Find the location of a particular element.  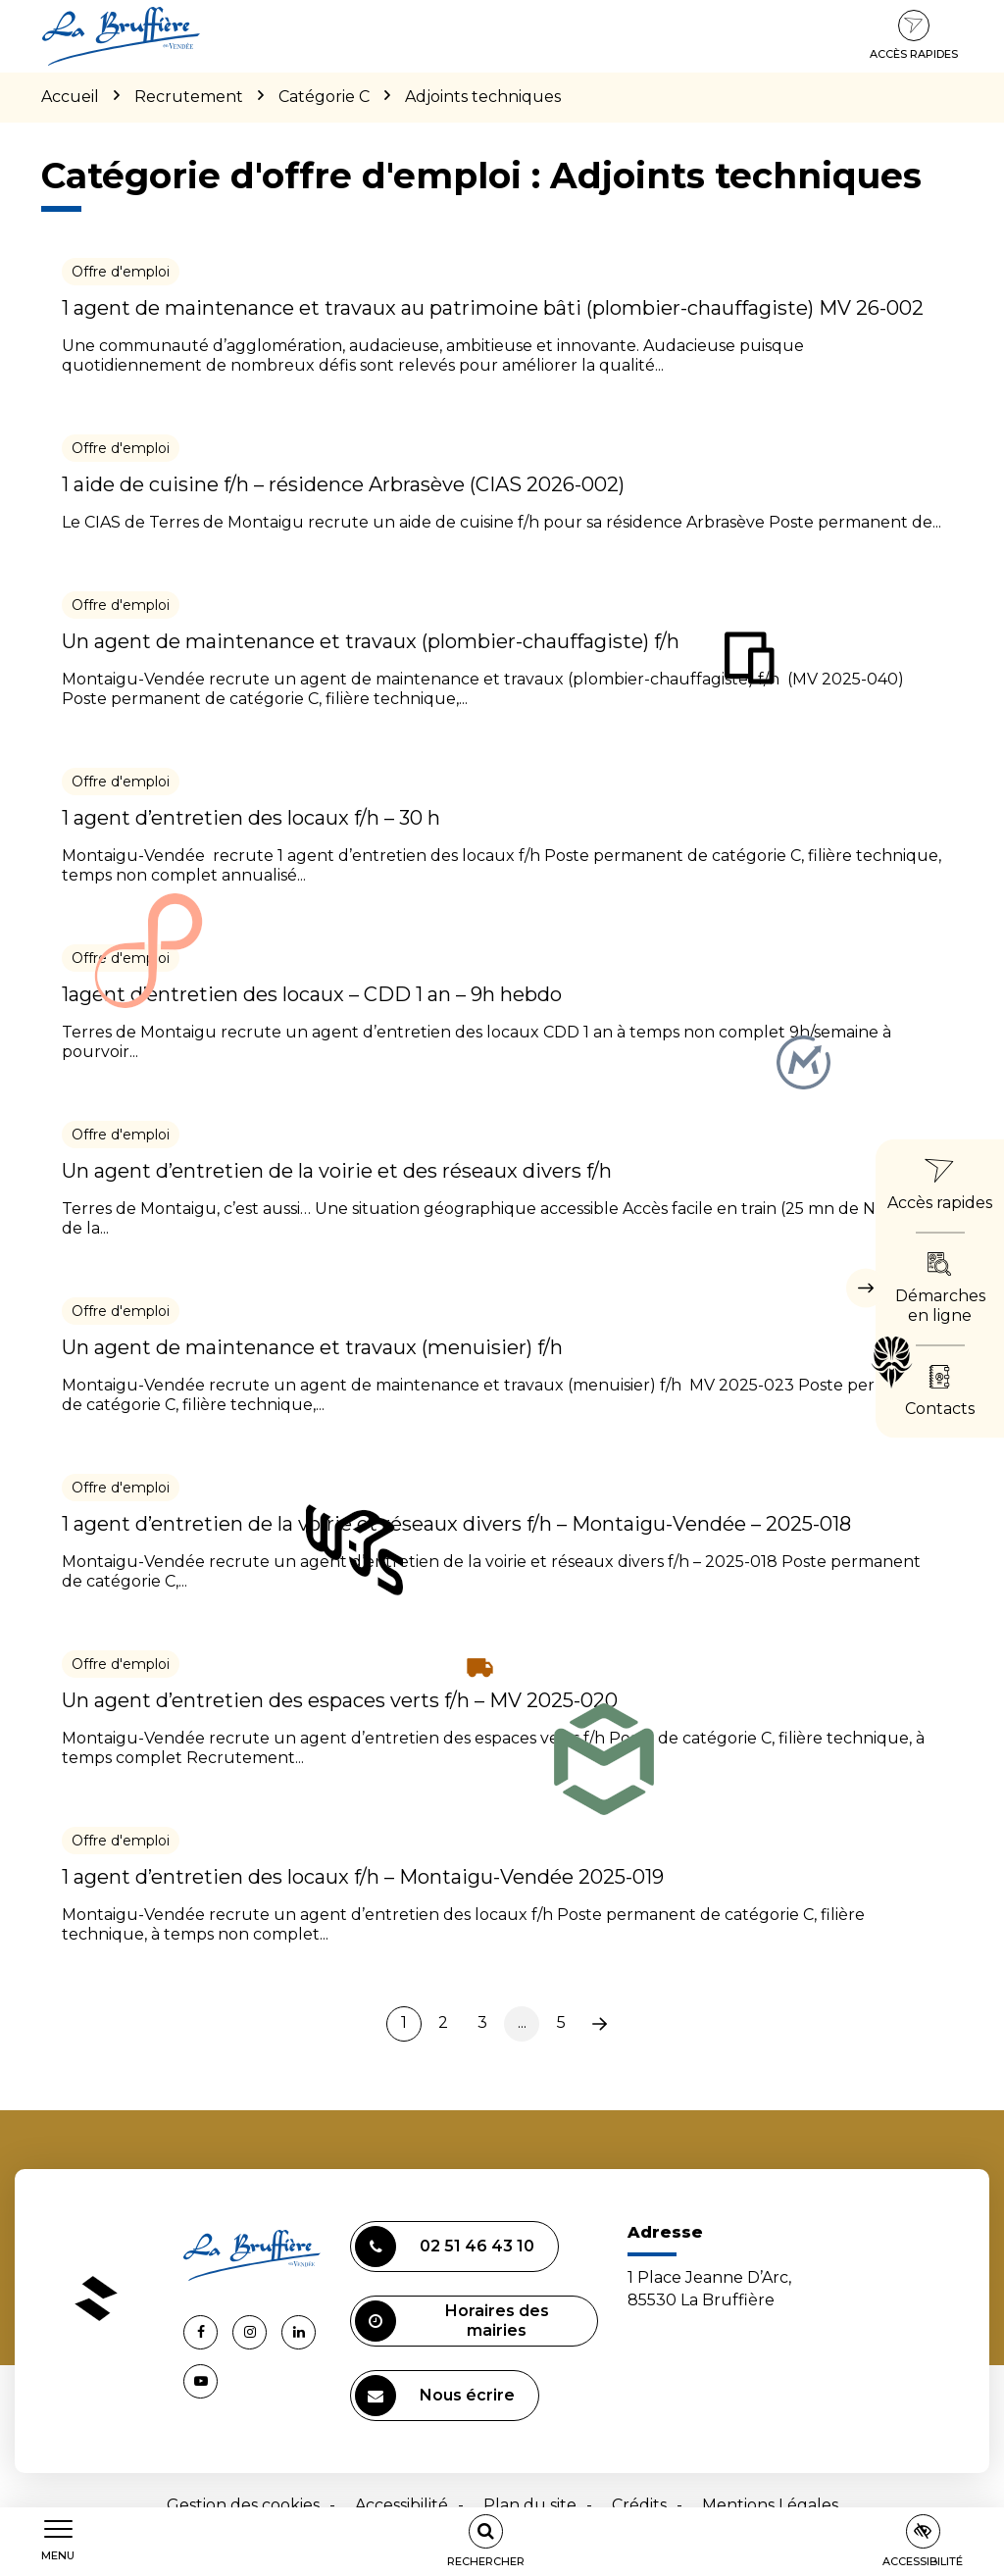

open magisk root management app is located at coordinates (891, 1362).